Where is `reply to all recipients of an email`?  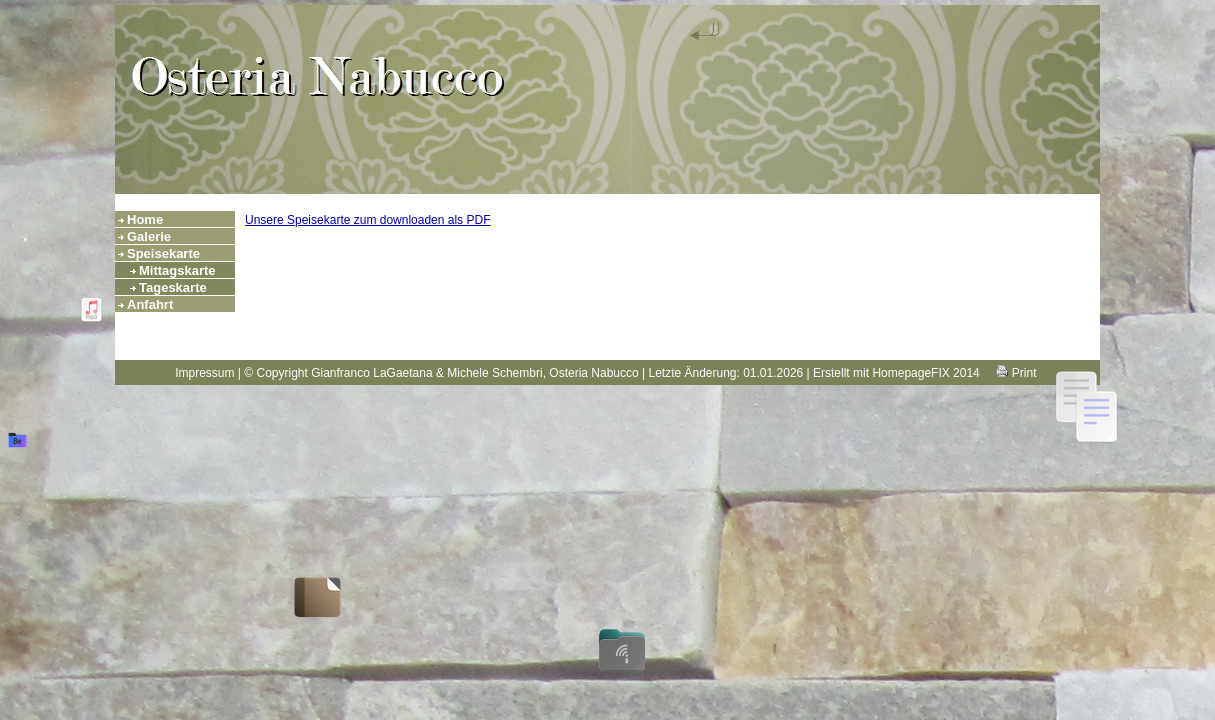
reply to all recipients of an email is located at coordinates (704, 29).